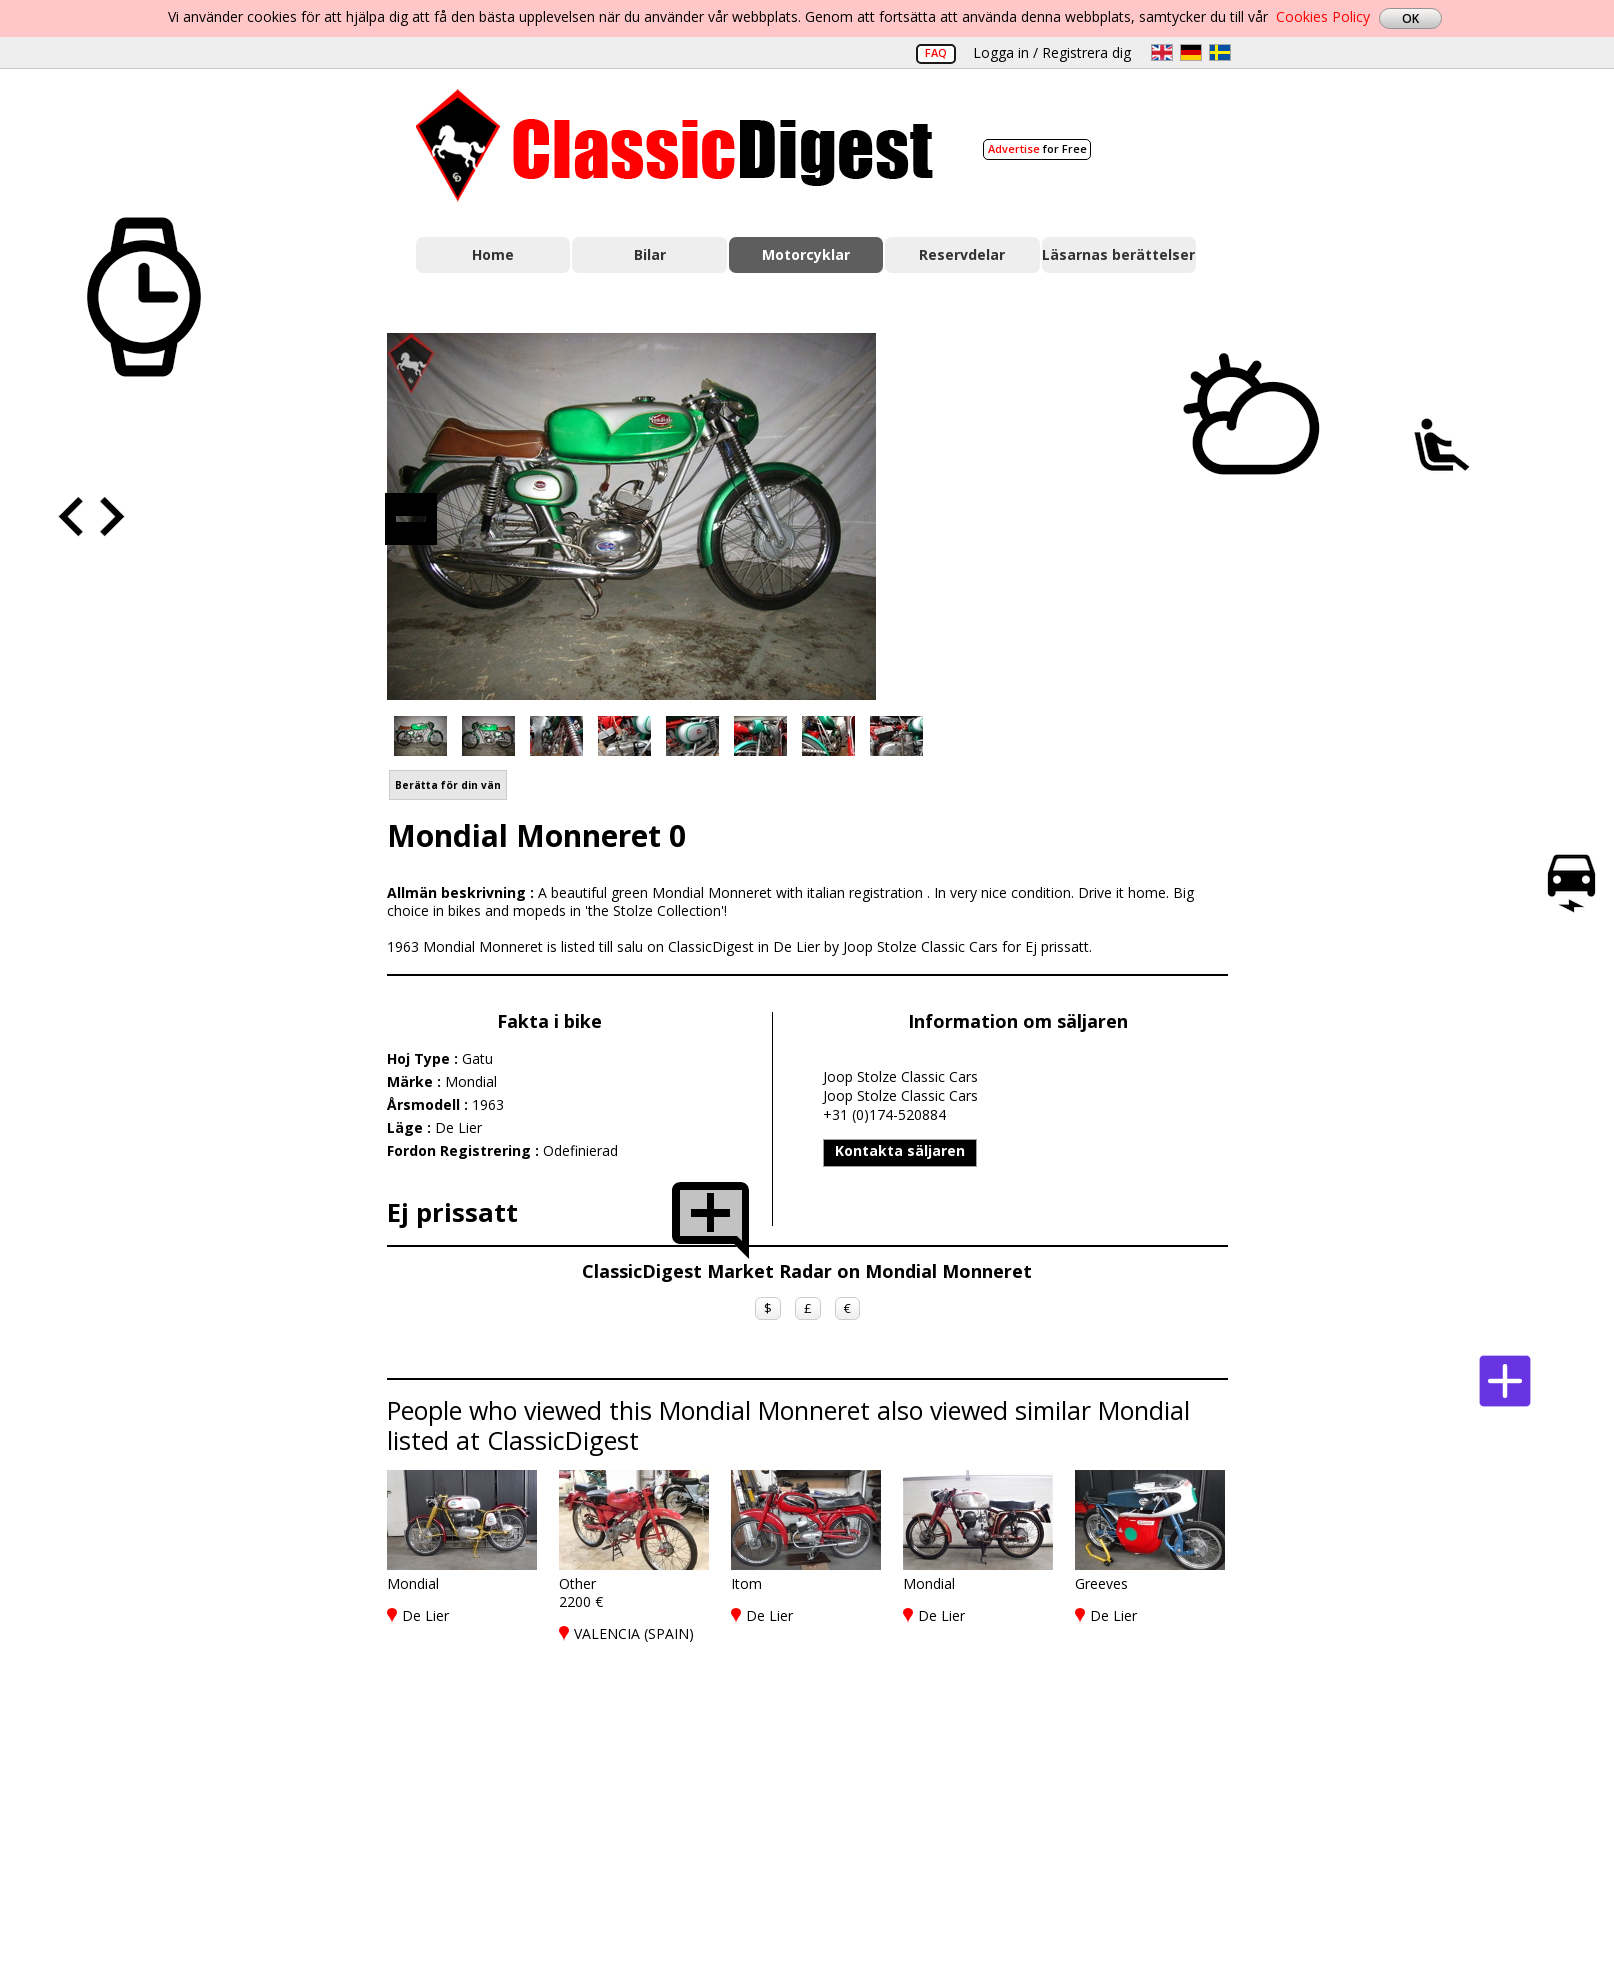  What do you see at coordinates (411, 519) in the screenshot?
I see `indicates partial selection in a group of items` at bounding box center [411, 519].